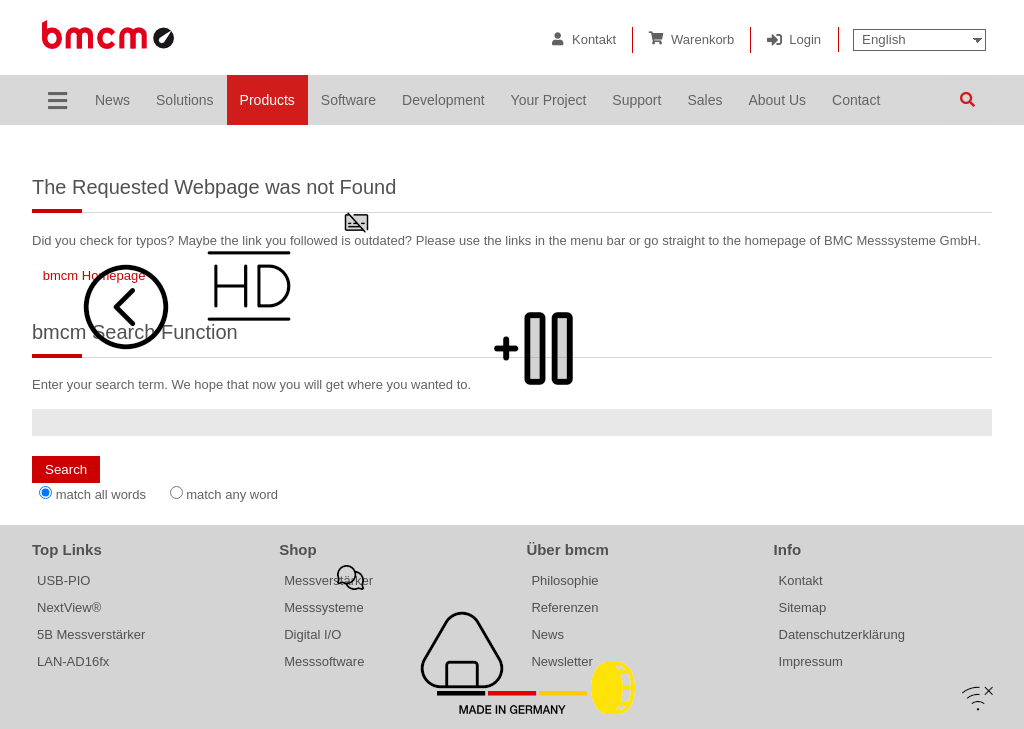 This screenshot has height=729, width=1024. Describe the element at coordinates (126, 307) in the screenshot. I see `go back to the previous screen` at that location.